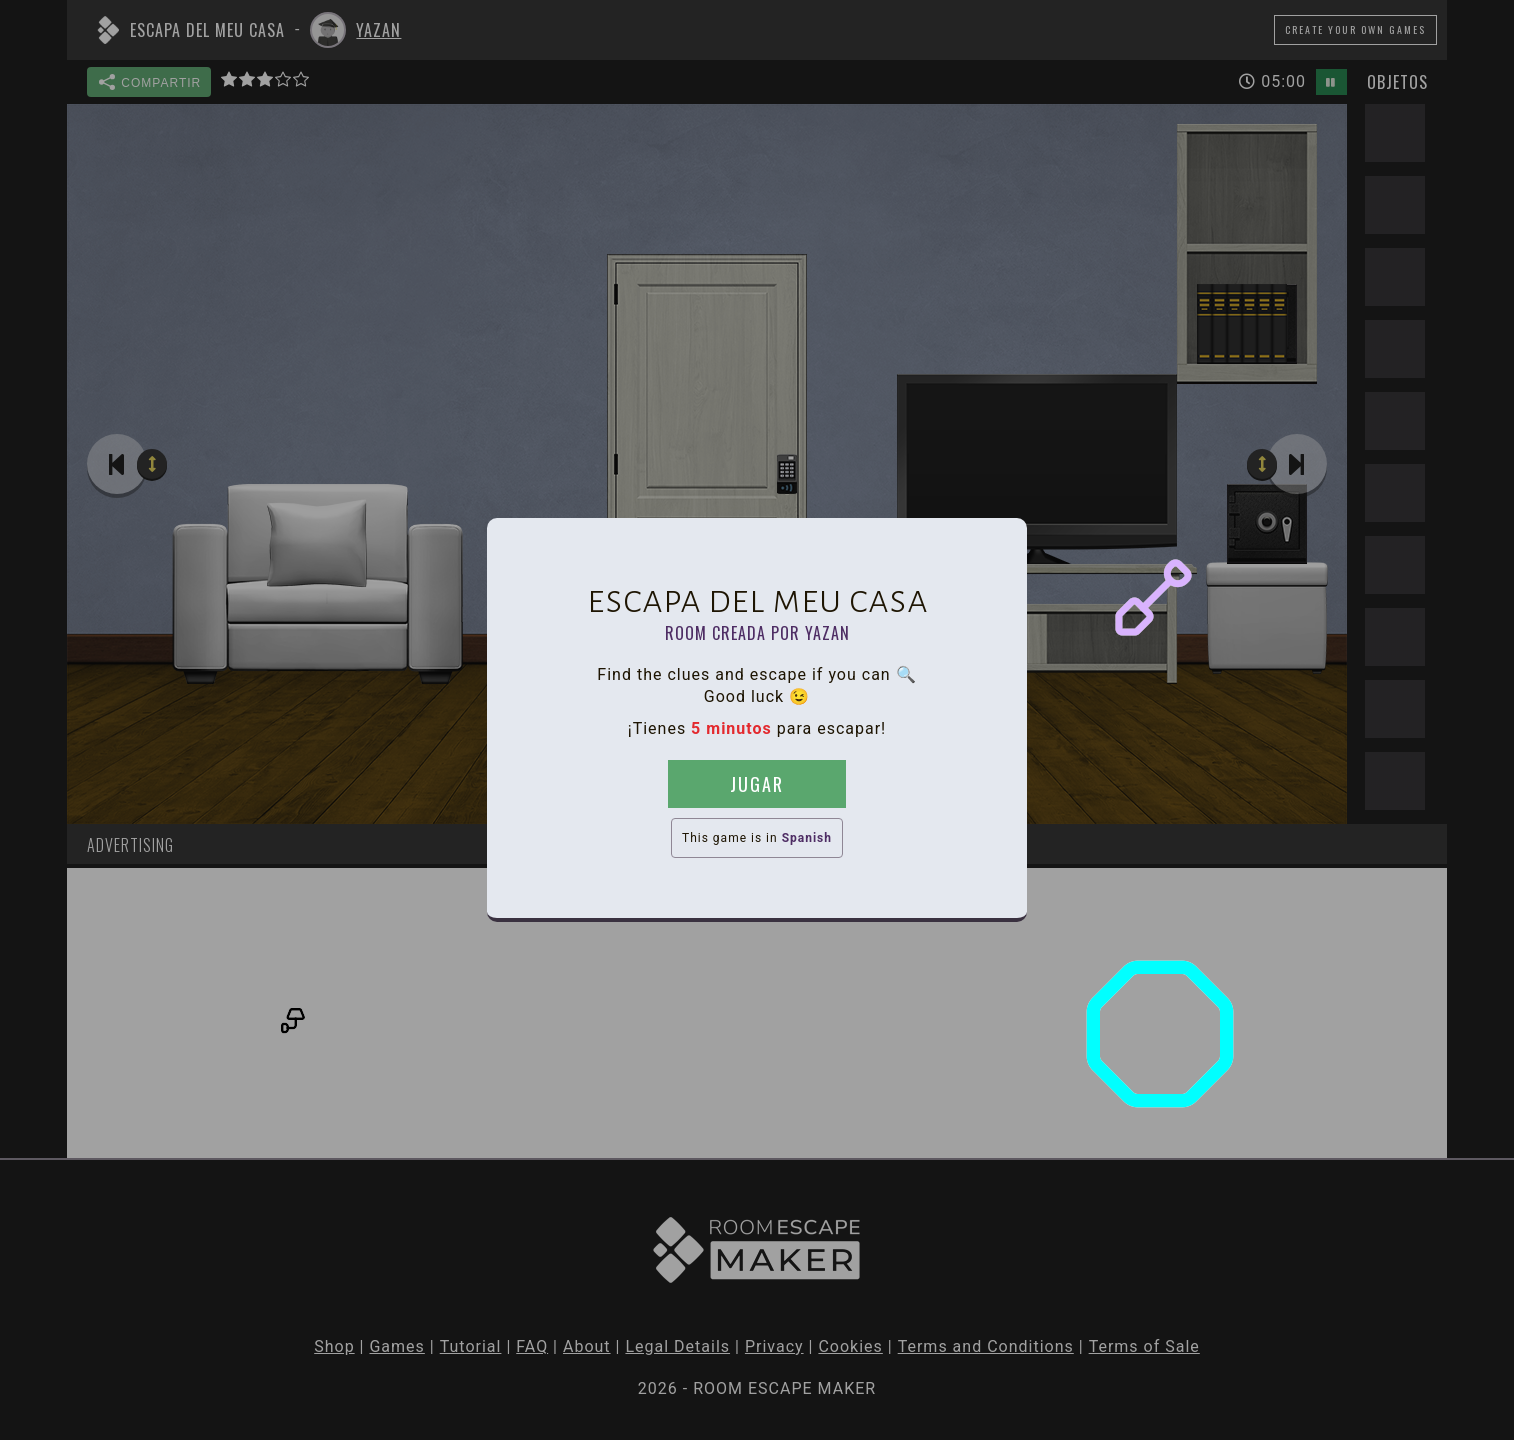 The image size is (1514, 1440). Describe the element at coordinates (293, 1020) in the screenshot. I see `select a wall-mounted light fixture` at that location.